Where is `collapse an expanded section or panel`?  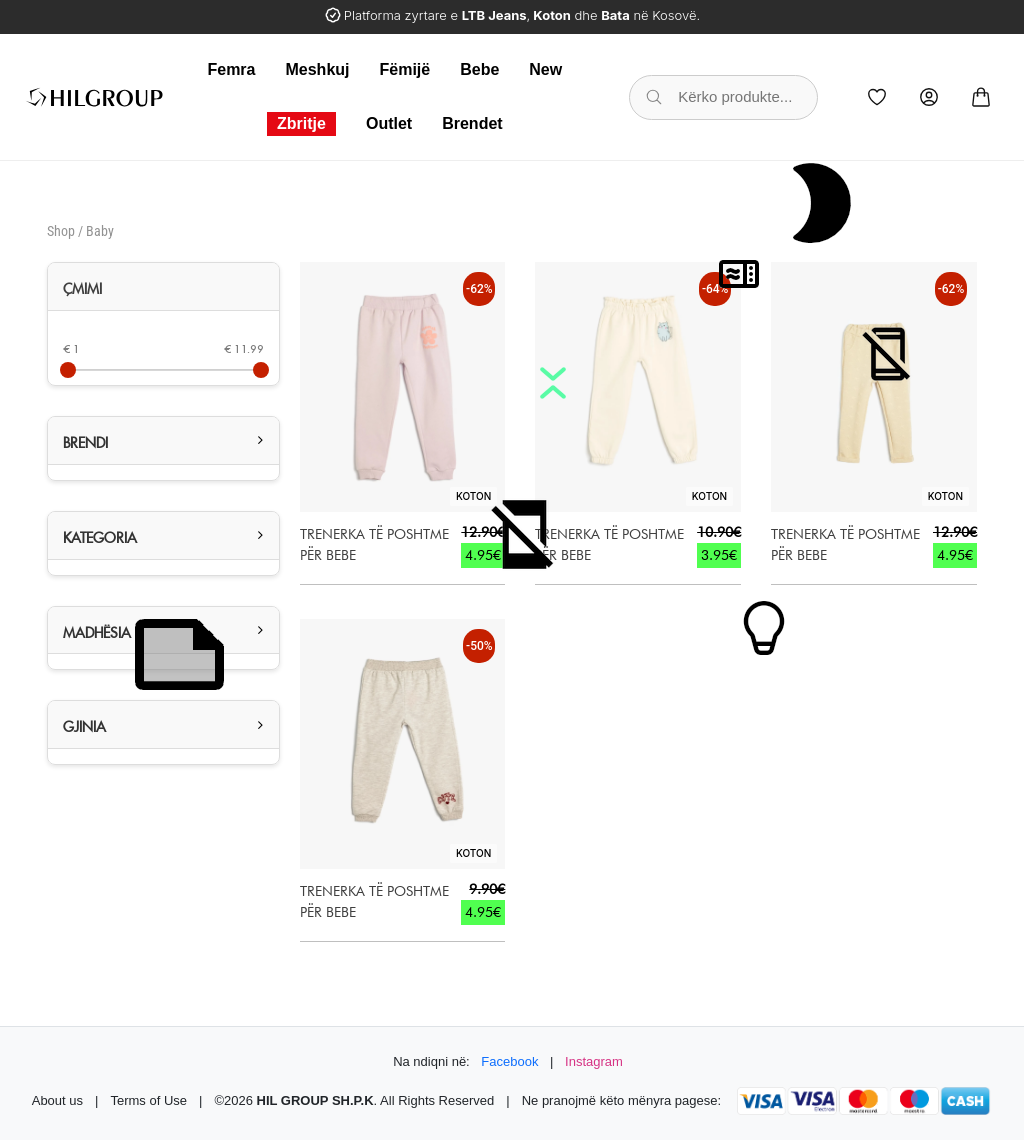
collapse an expanded section or panel is located at coordinates (553, 383).